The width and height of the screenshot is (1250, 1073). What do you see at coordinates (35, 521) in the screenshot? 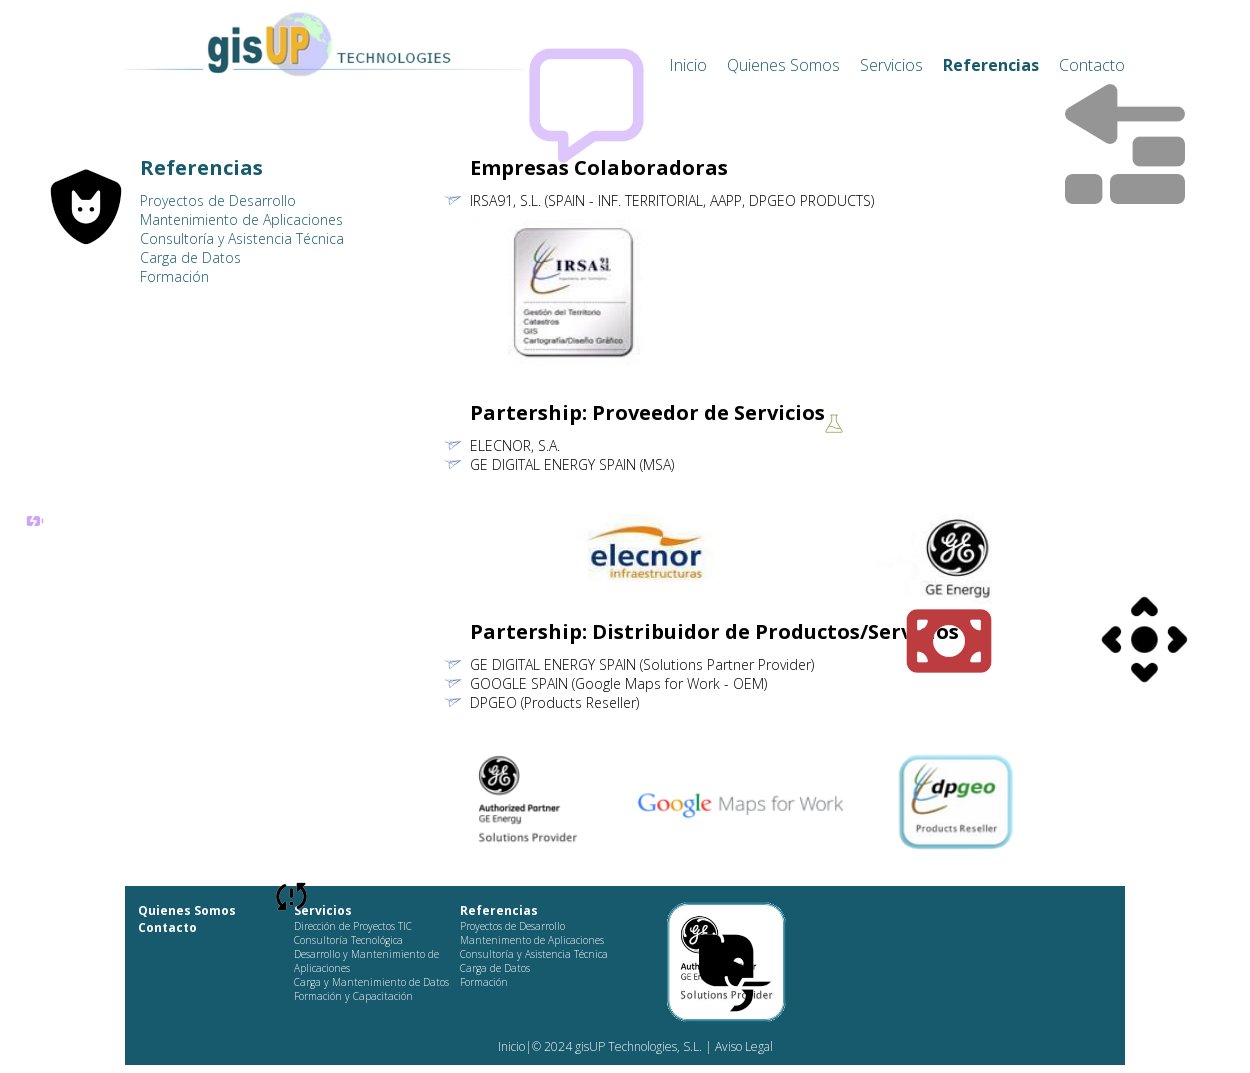
I see `indicates device is currently charging` at bounding box center [35, 521].